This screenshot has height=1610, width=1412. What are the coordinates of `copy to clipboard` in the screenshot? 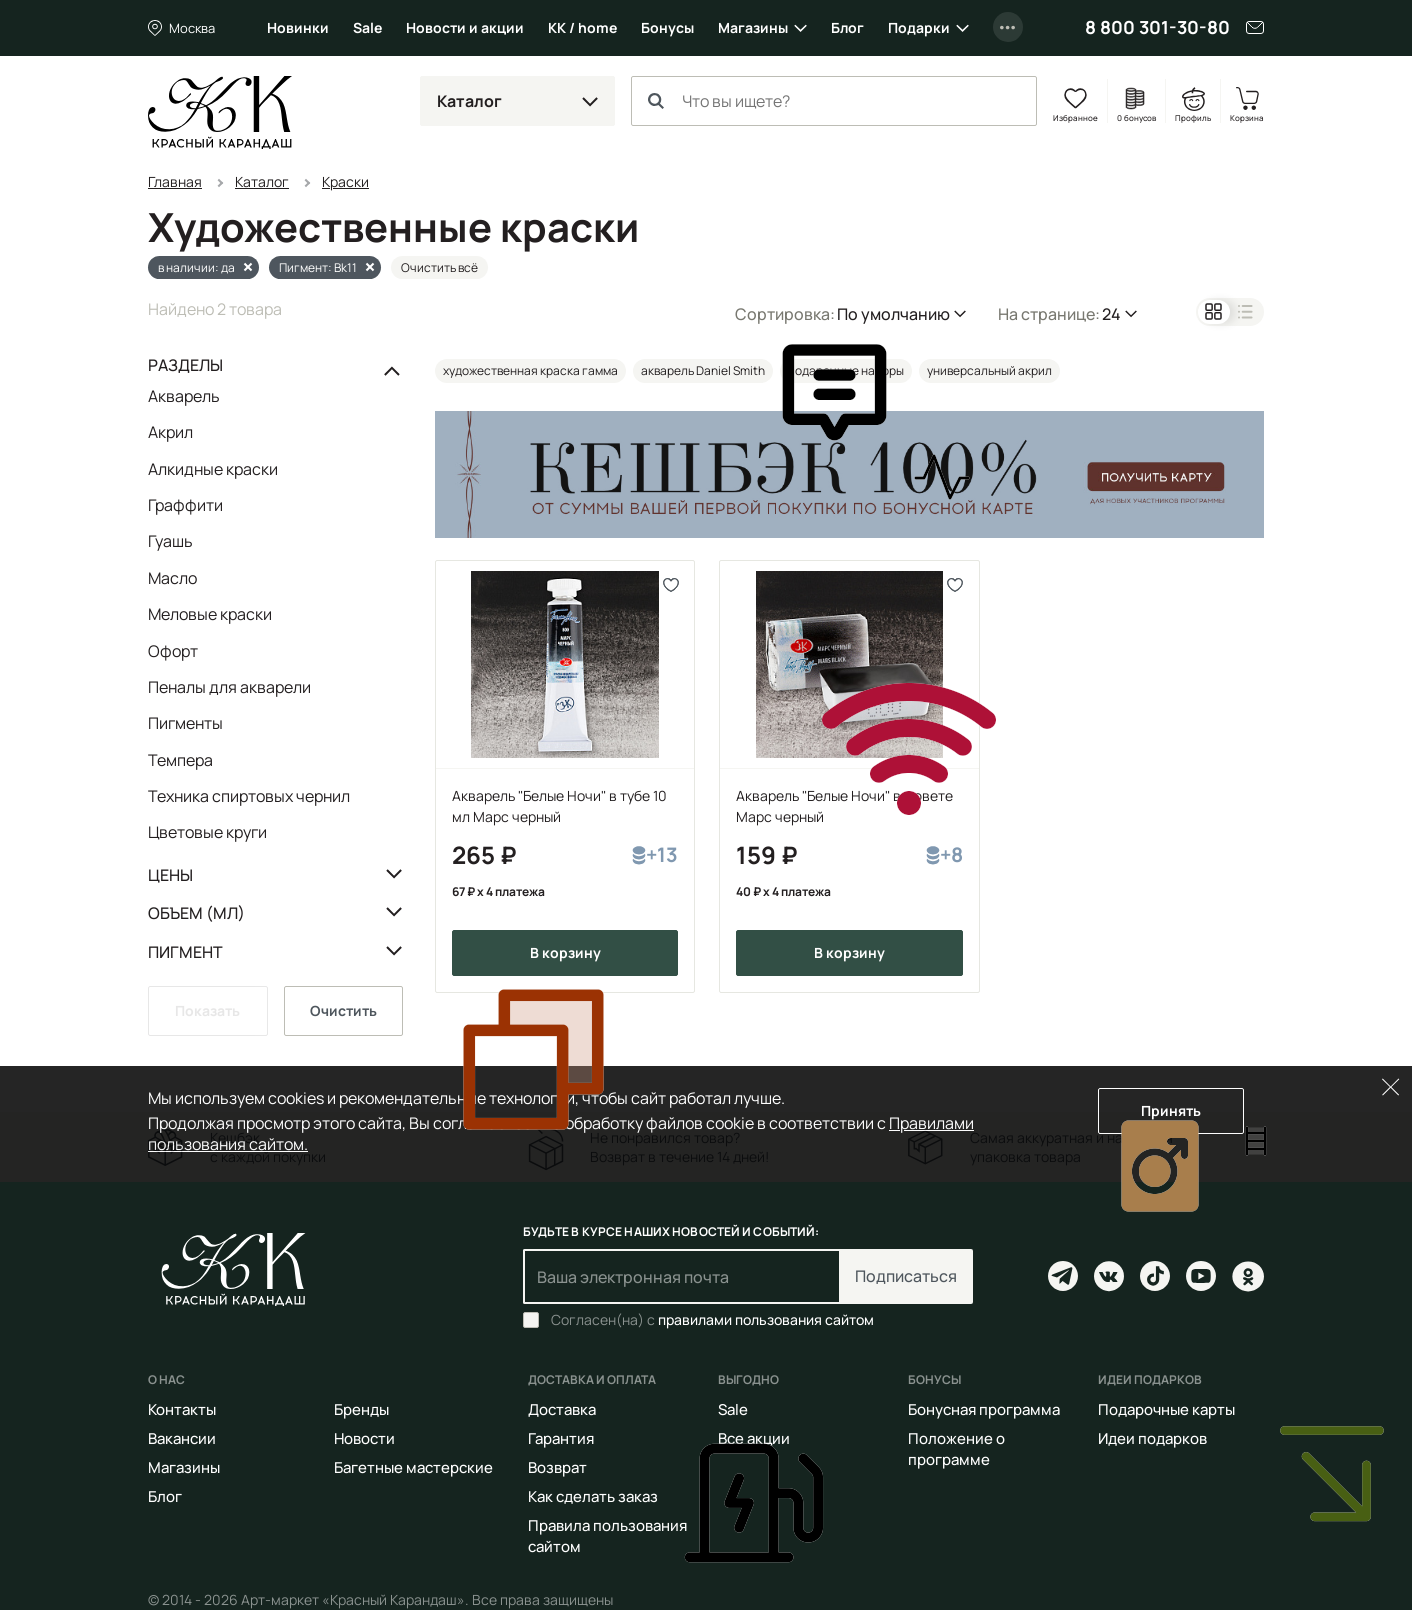 It's located at (533, 1059).